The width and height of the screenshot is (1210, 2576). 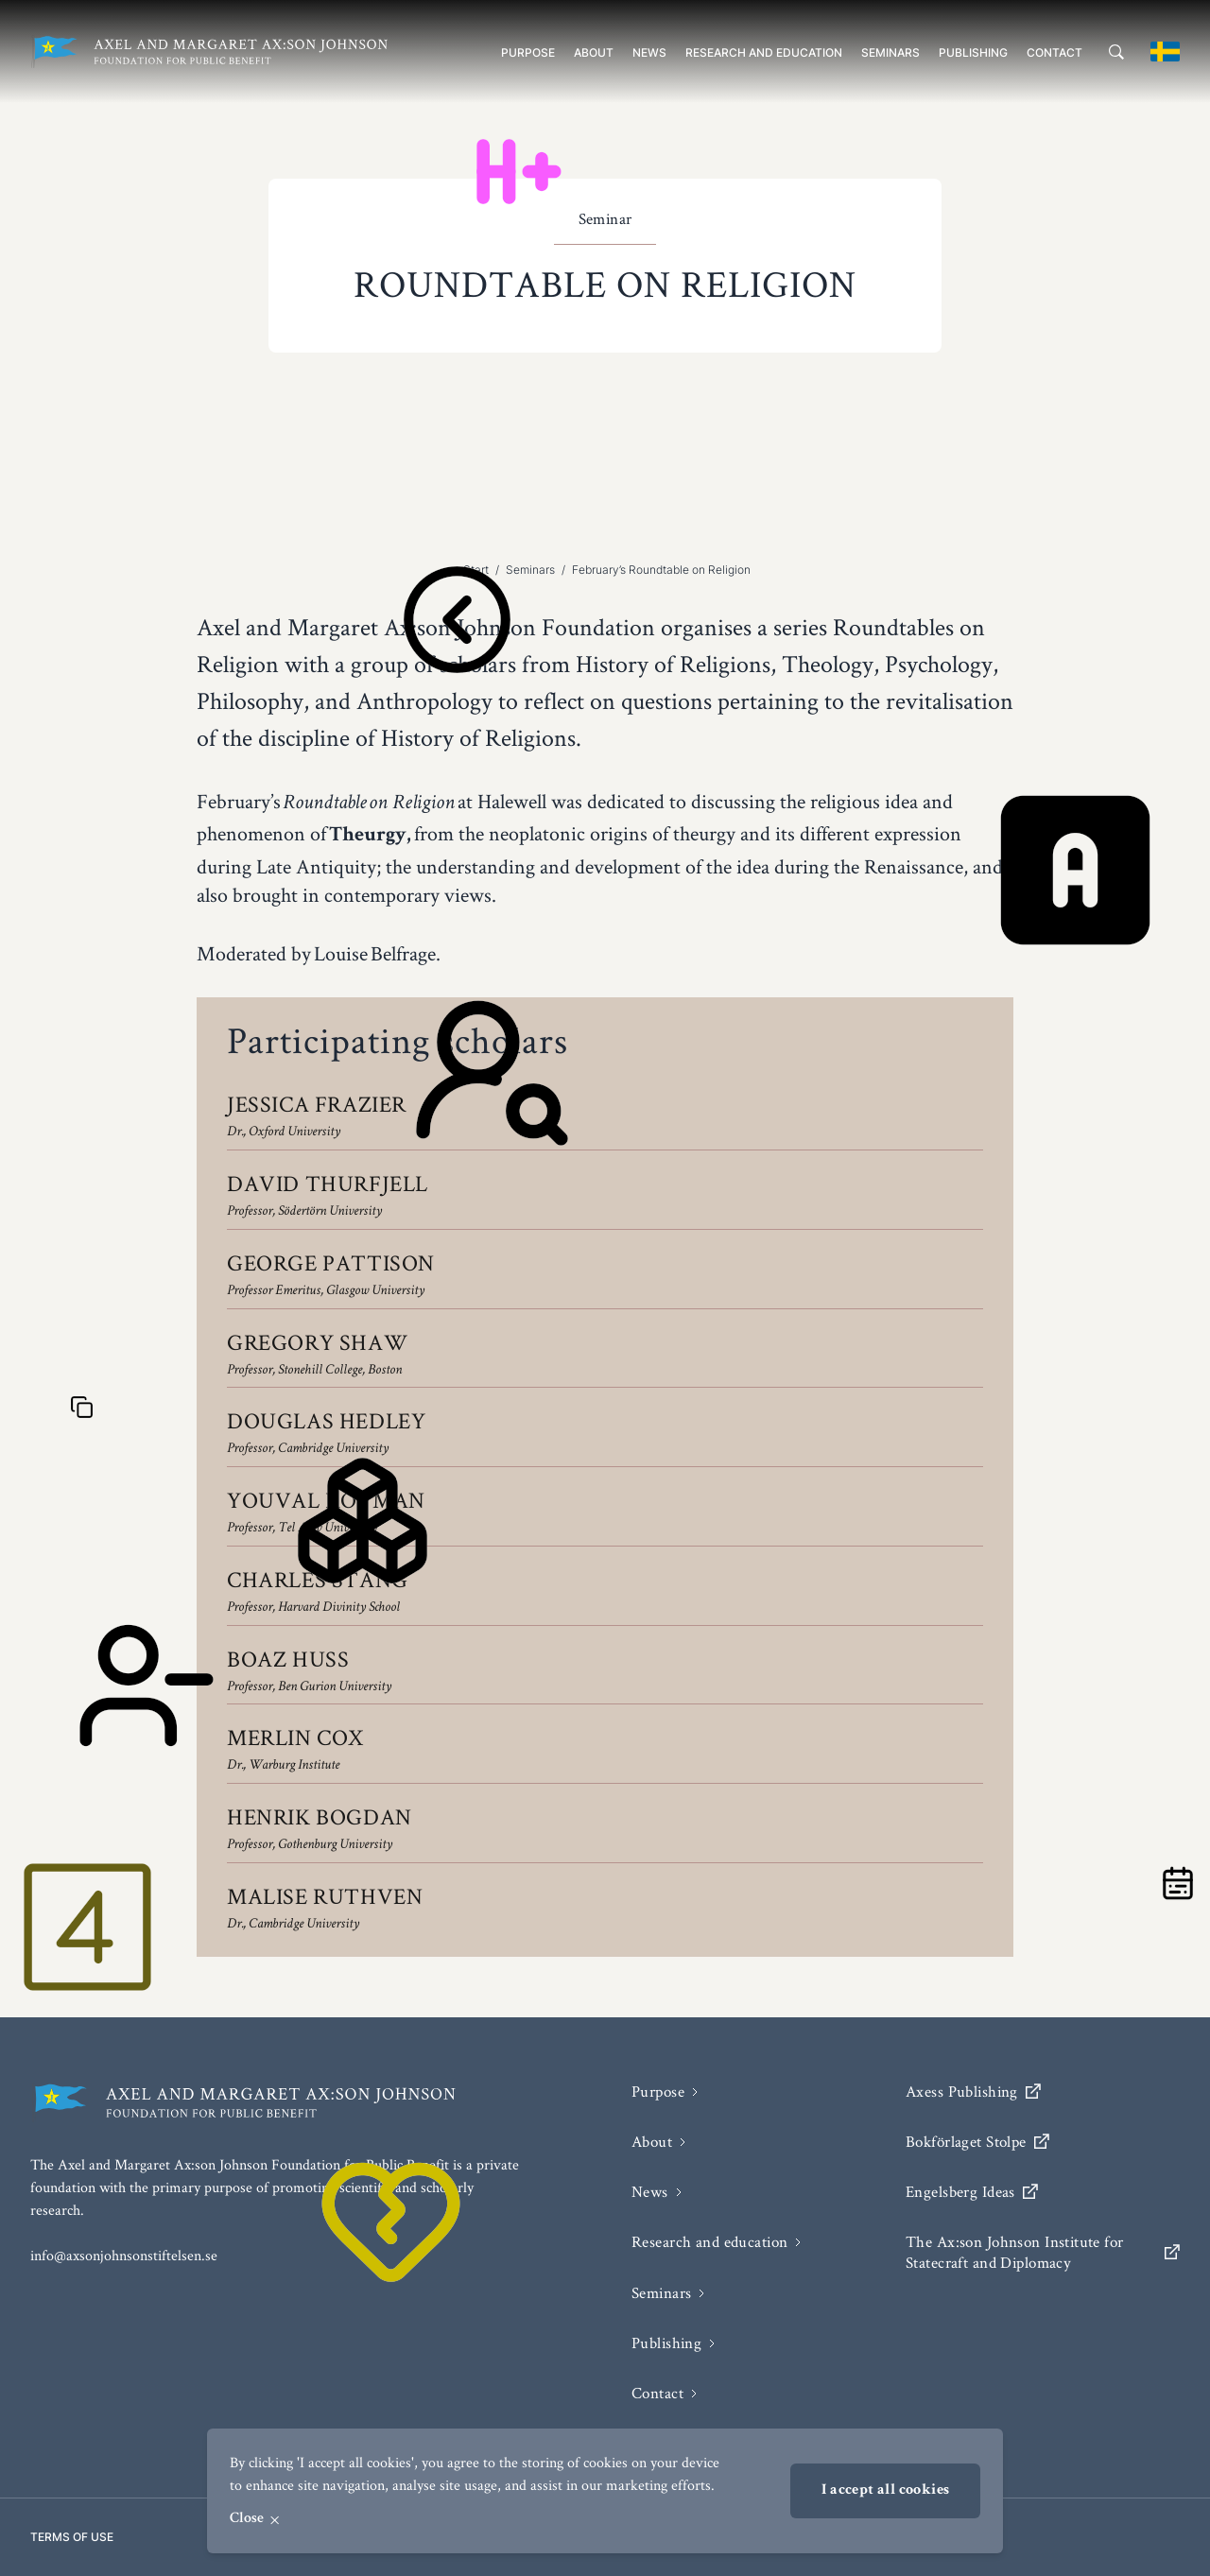 I want to click on copy to clipboard, so click(x=81, y=1407).